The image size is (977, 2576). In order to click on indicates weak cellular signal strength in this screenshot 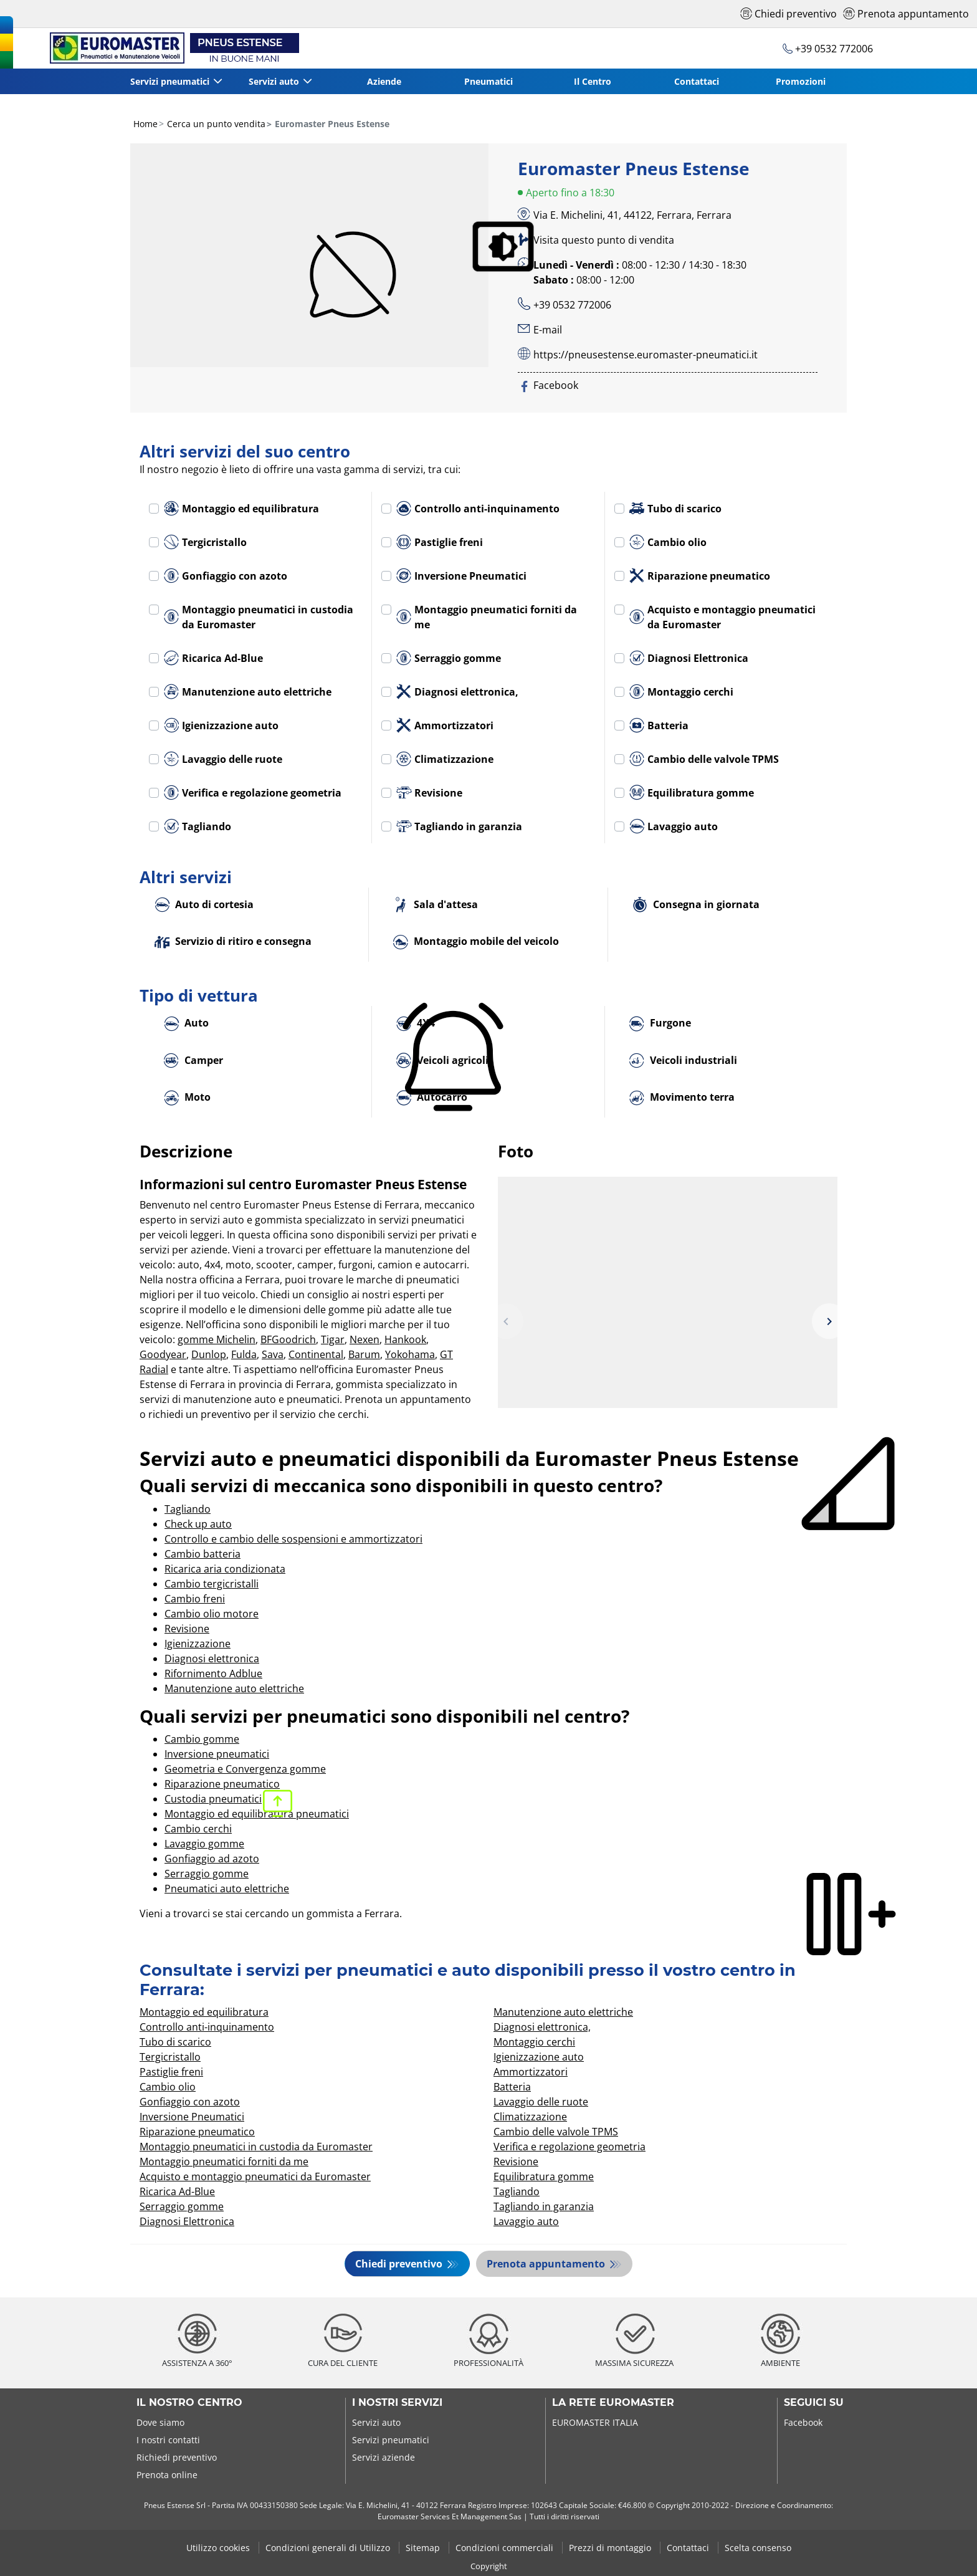, I will do `click(855, 1487)`.